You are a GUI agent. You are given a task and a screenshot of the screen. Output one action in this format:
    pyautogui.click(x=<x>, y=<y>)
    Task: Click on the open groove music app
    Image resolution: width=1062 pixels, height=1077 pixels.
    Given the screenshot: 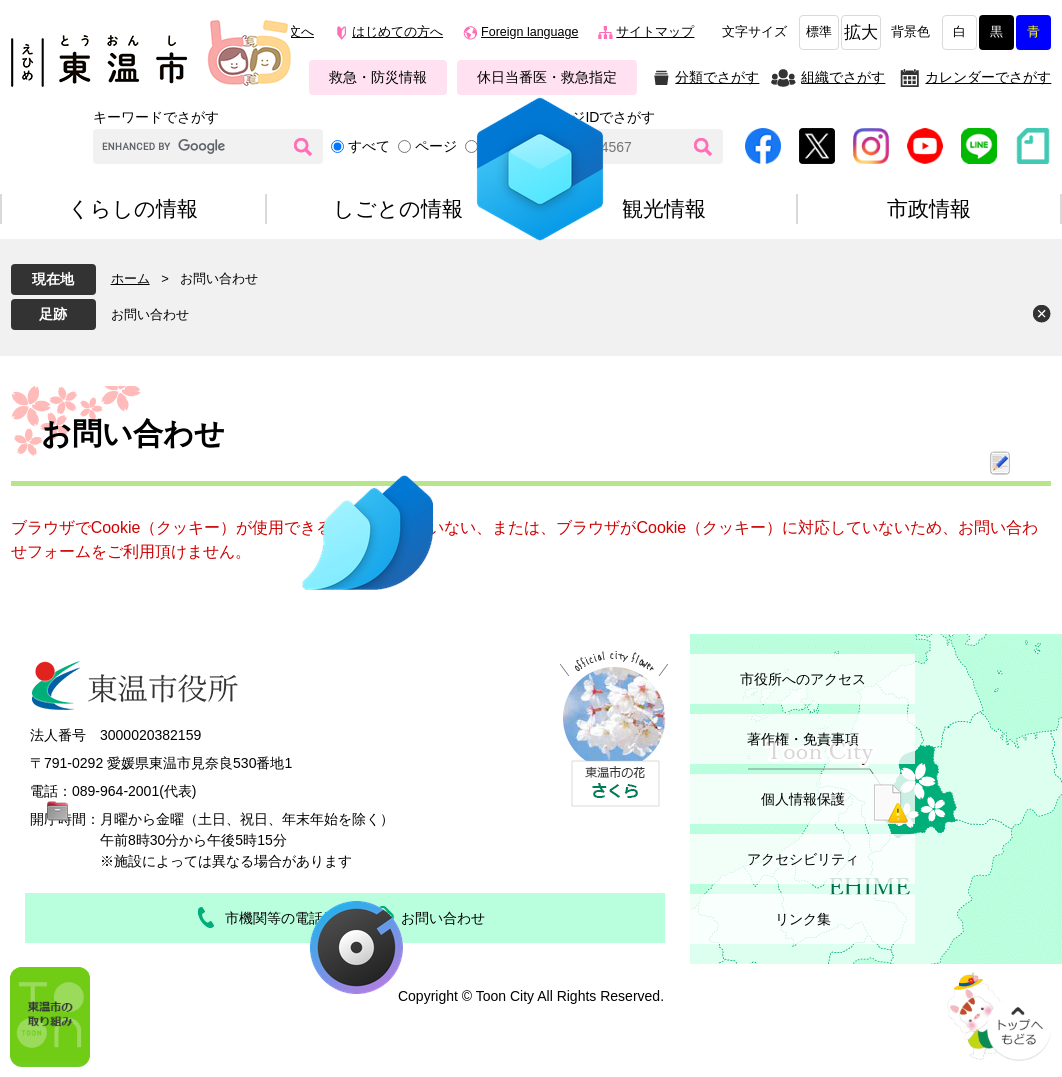 What is the action you would take?
    pyautogui.click(x=356, y=947)
    